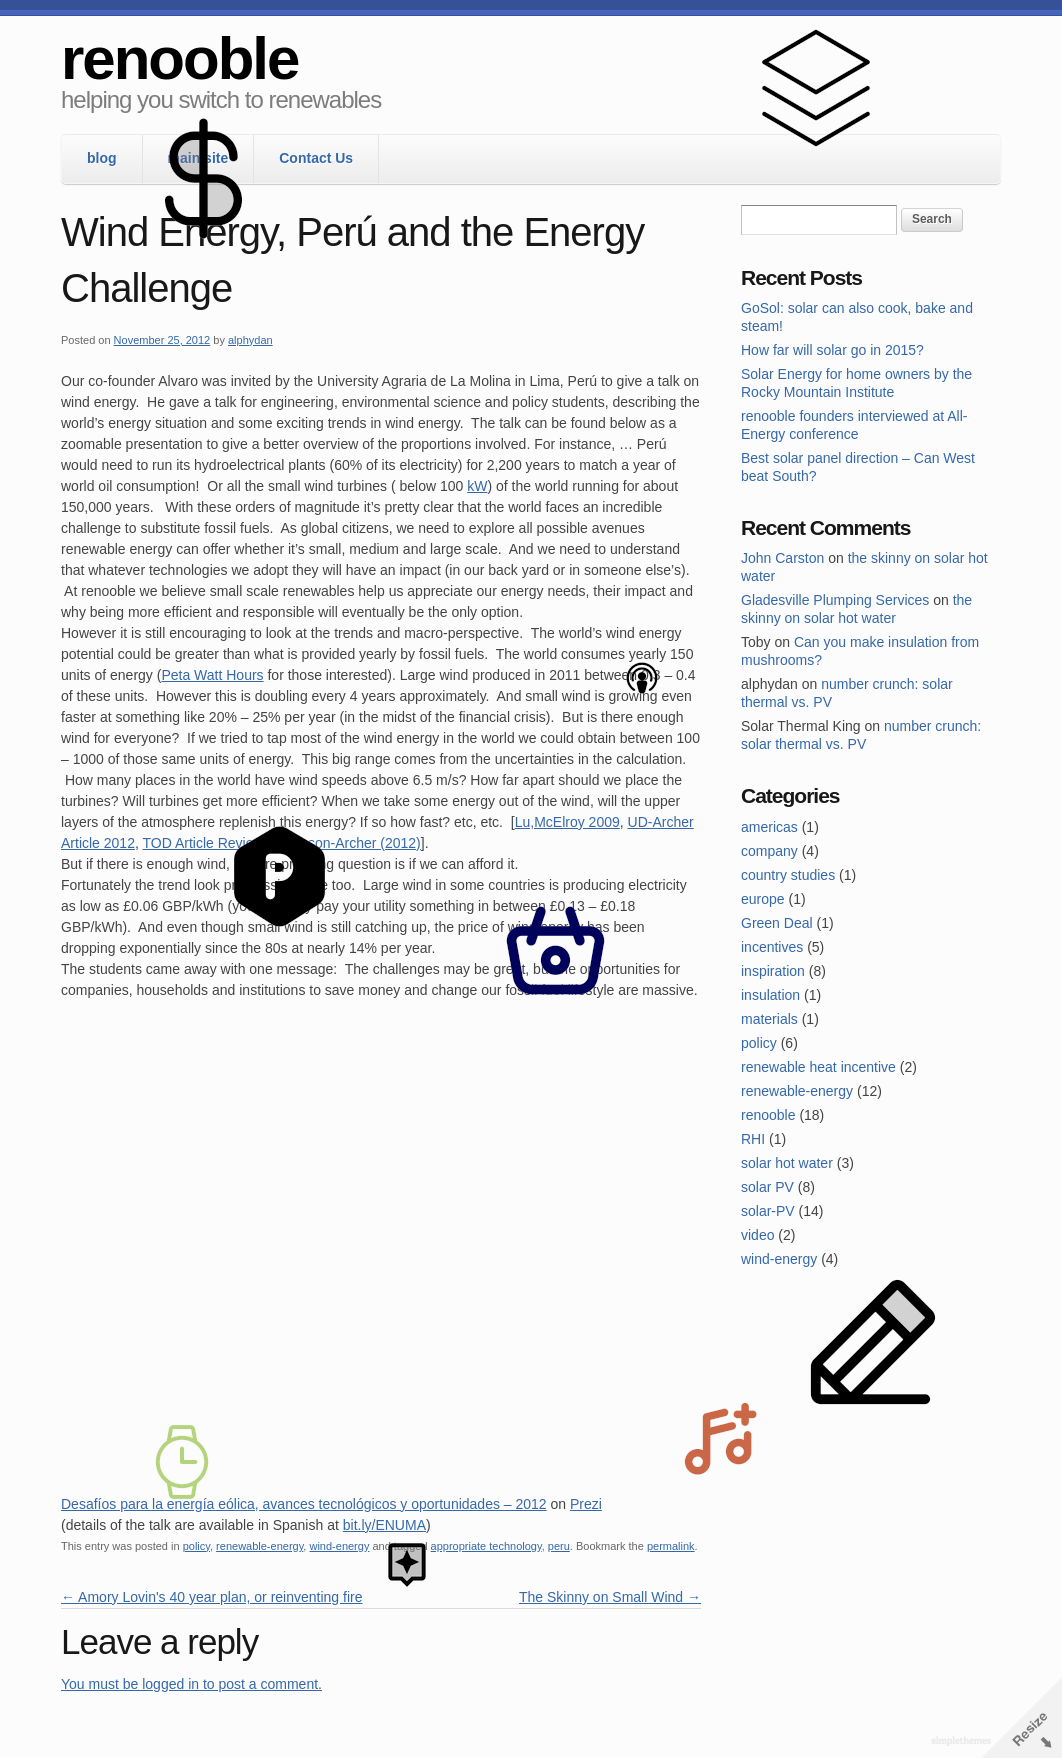 Image resolution: width=1062 pixels, height=1758 pixels. I want to click on view your shopping basket, so click(555, 950).